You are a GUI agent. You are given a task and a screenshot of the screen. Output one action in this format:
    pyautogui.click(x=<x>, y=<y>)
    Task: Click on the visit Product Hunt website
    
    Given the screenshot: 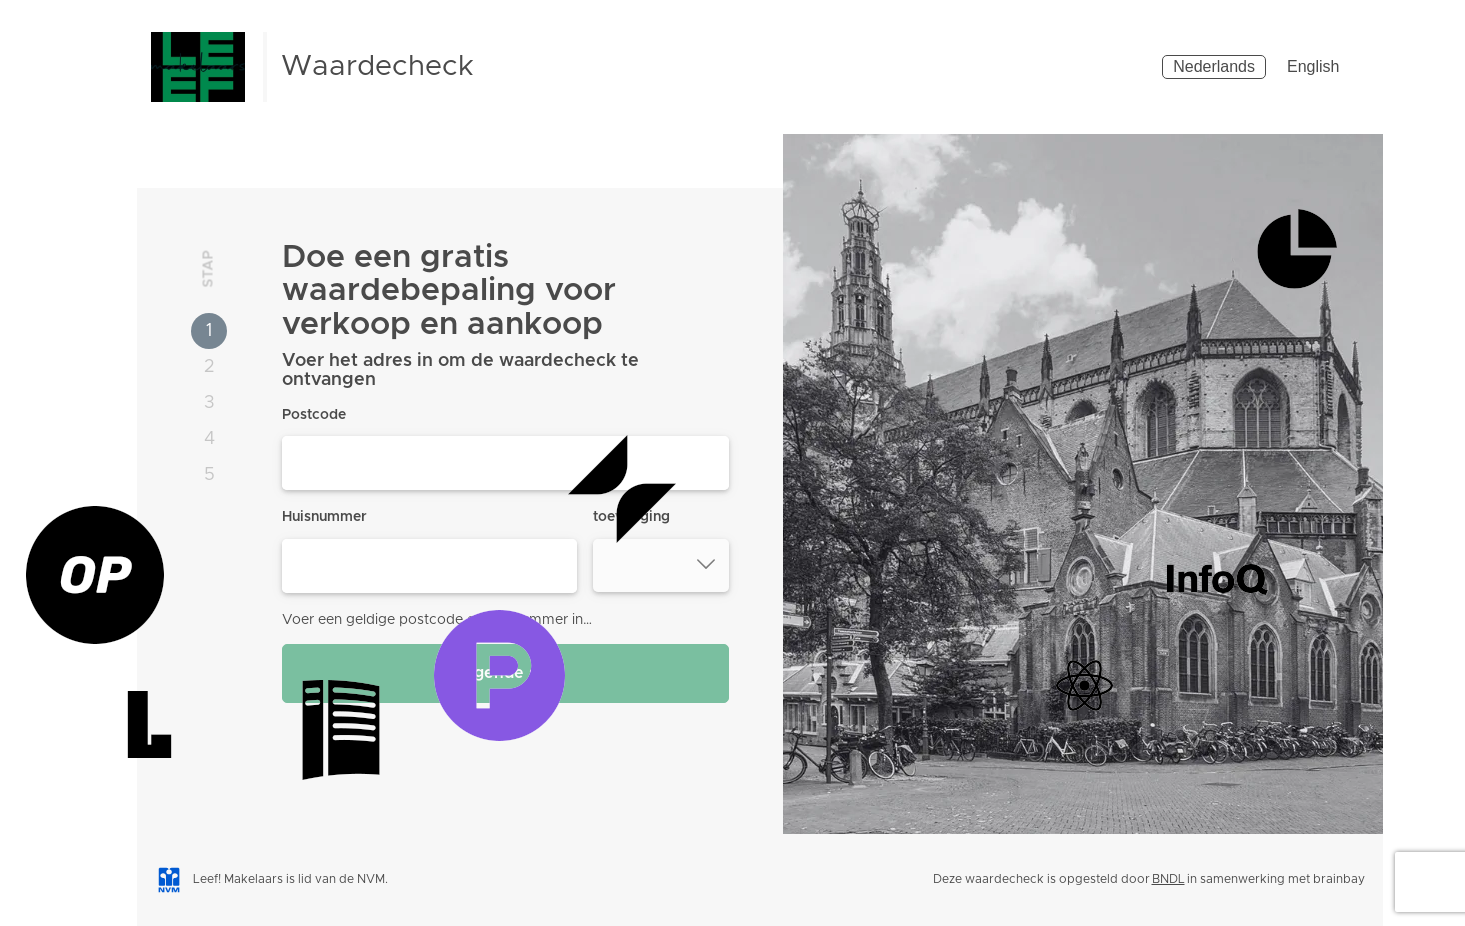 What is the action you would take?
    pyautogui.click(x=499, y=675)
    